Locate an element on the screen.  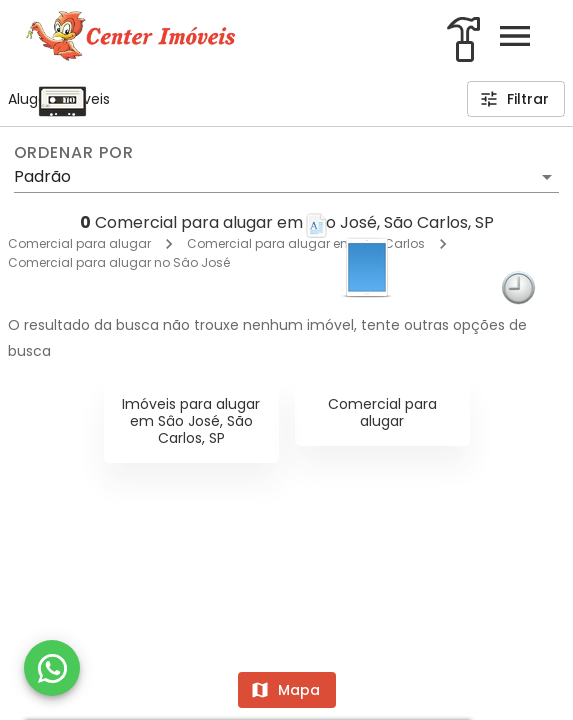
indicates a connected iPad Air 2 device is located at coordinates (367, 267).